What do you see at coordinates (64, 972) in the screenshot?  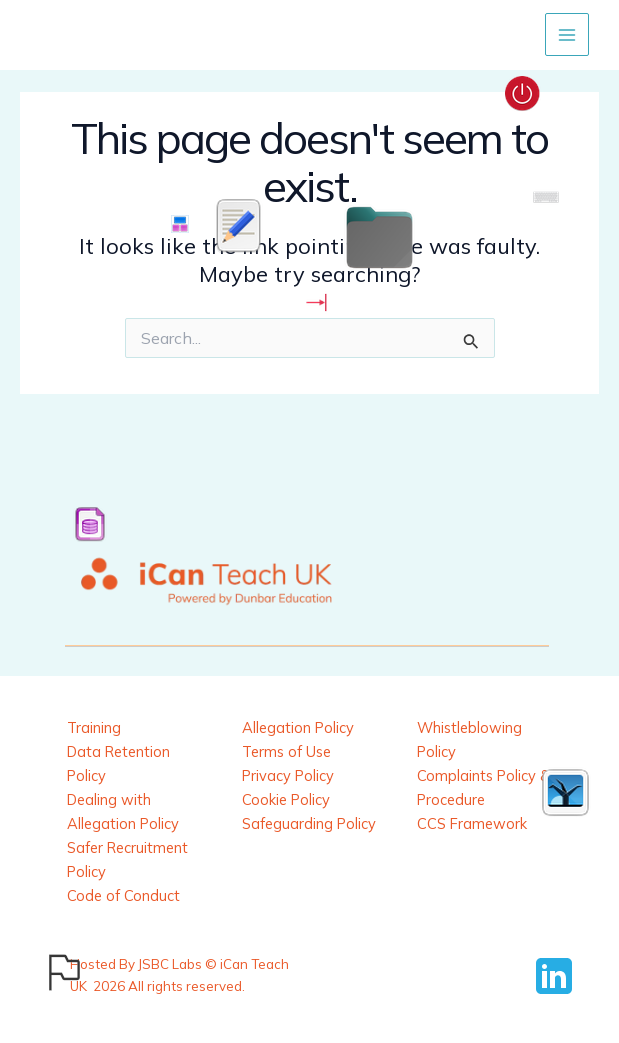 I see `access flag emojis in the emoji picker` at bounding box center [64, 972].